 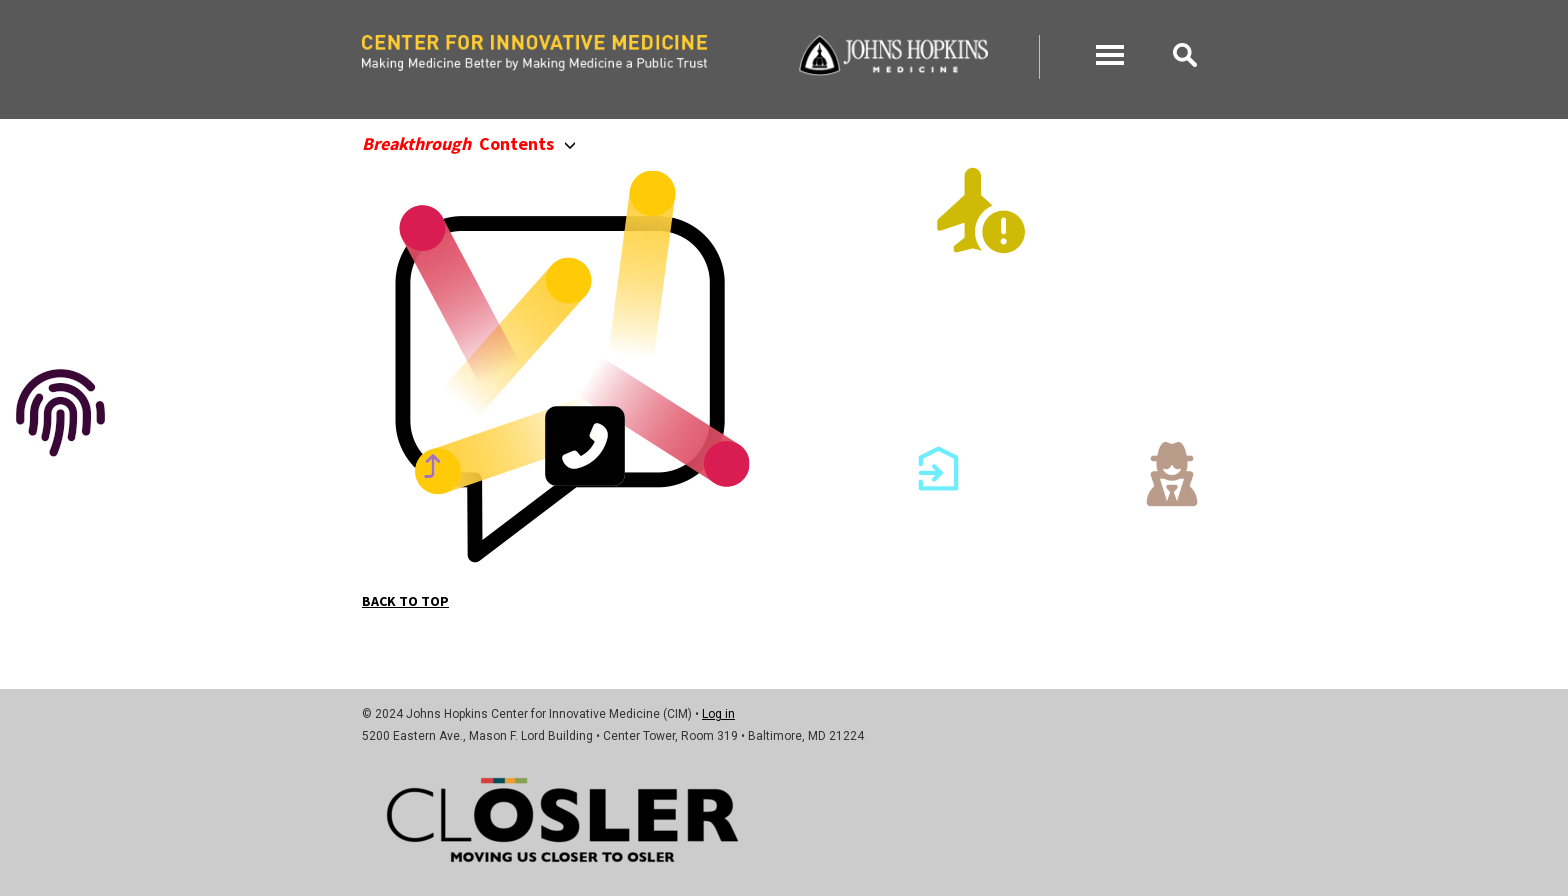 What do you see at coordinates (1172, 475) in the screenshot?
I see `access incognito or private browsing mode` at bounding box center [1172, 475].